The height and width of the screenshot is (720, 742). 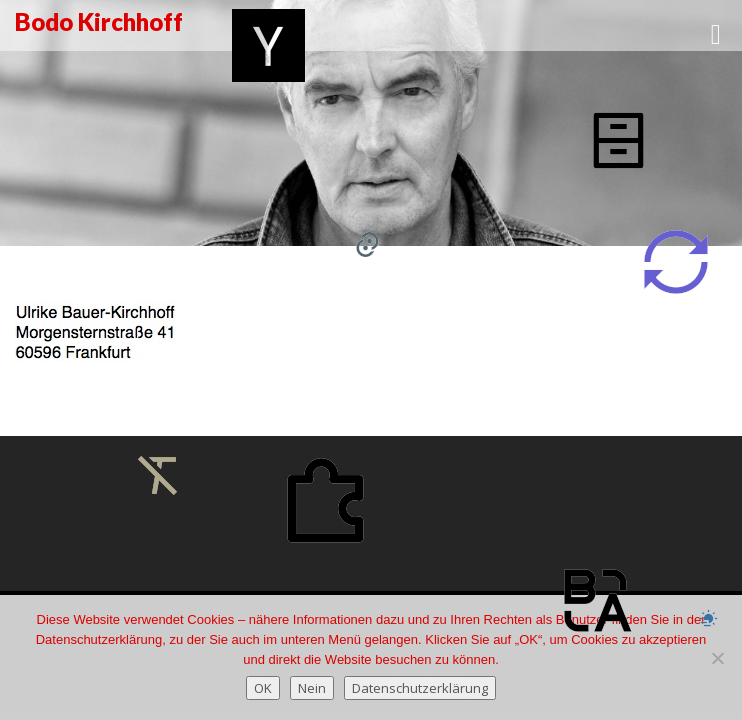 What do you see at coordinates (157, 475) in the screenshot?
I see `clear text formatting` at bounding box center [157, 475].